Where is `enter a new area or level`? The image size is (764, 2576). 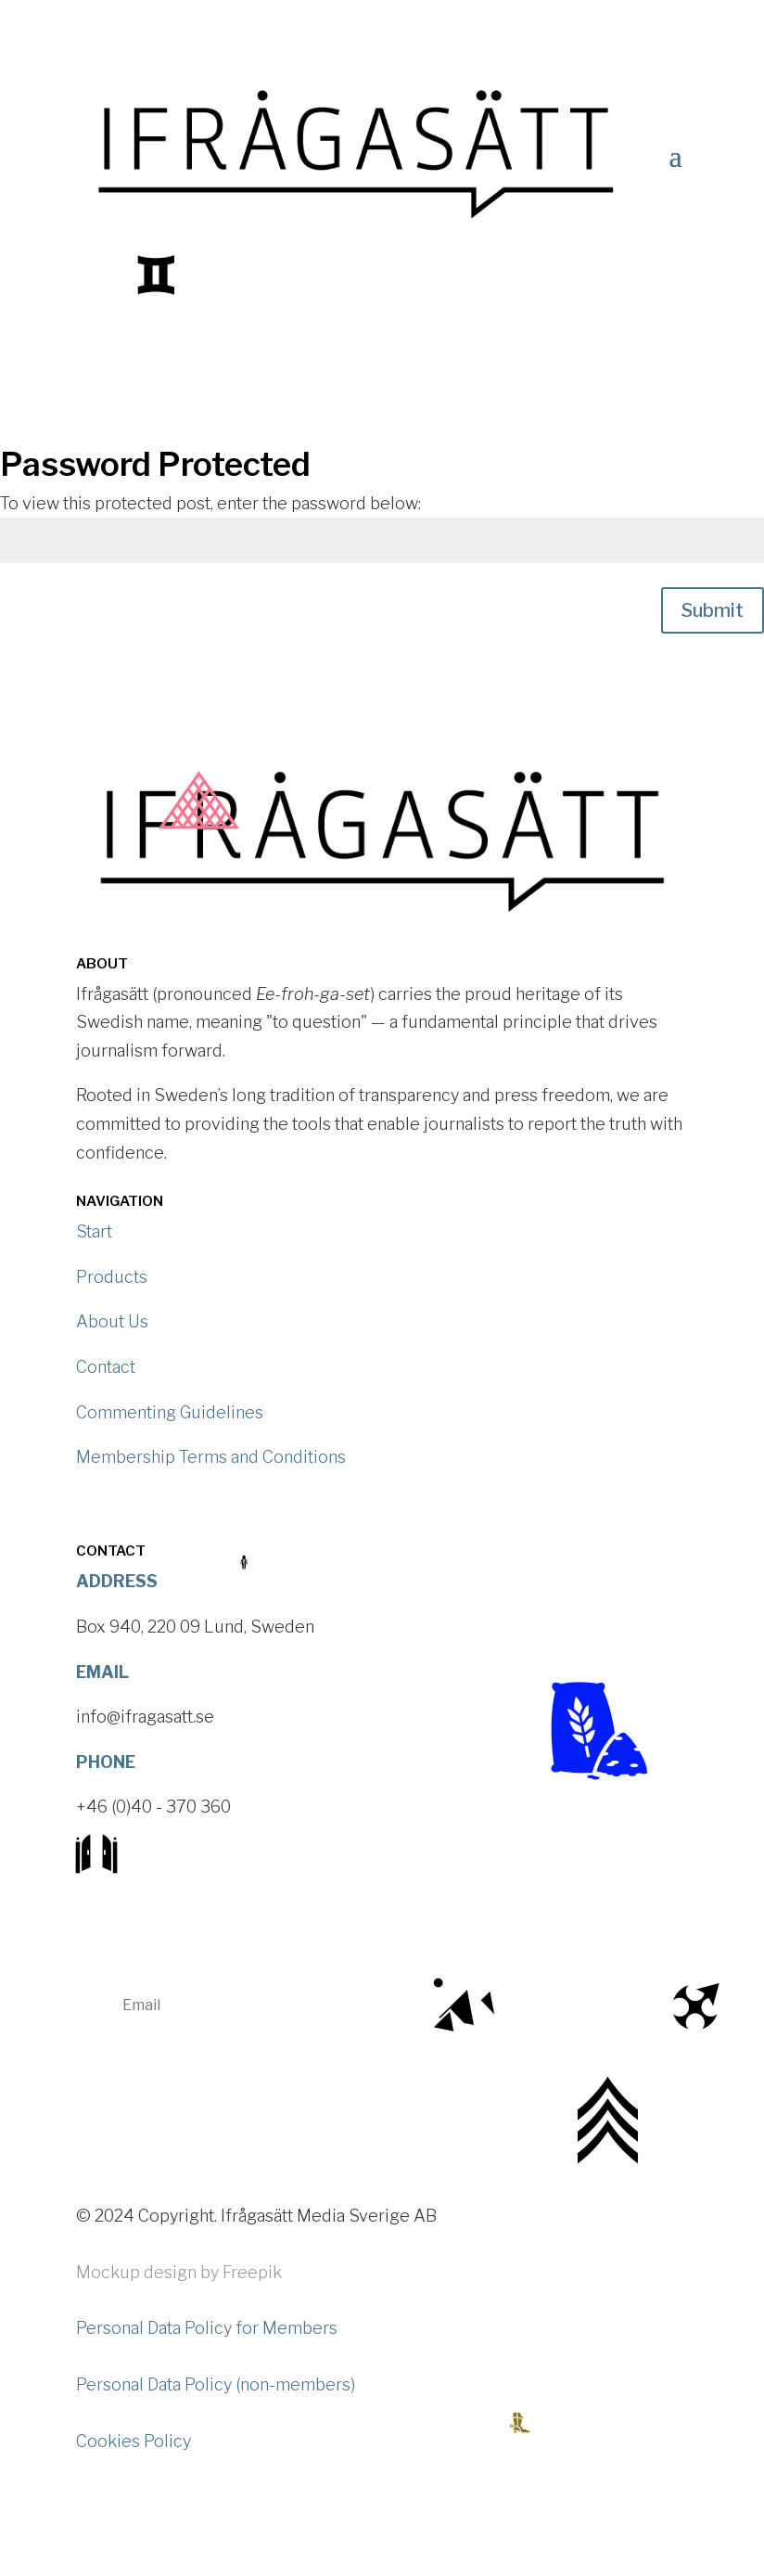
enter a new area or level is located at coordinates (96, 1852).